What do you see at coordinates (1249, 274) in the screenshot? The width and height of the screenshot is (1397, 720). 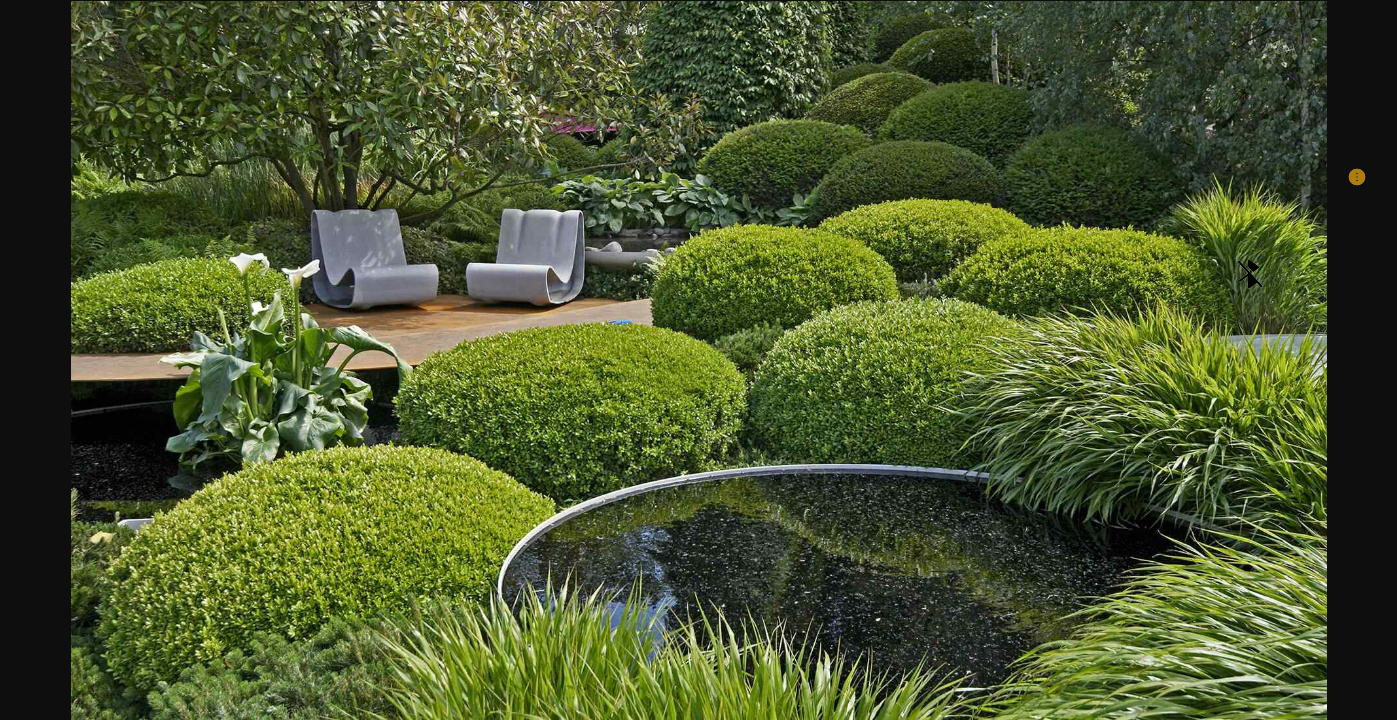 I see `bluetooth is disabled or unavailable` at bounding box center [1249, 274].